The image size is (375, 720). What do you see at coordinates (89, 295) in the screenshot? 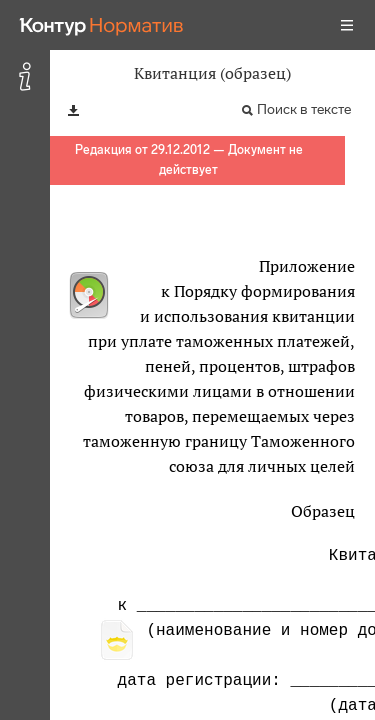
I see `open gparted disk partition editor` at bounding box center [89, 295].